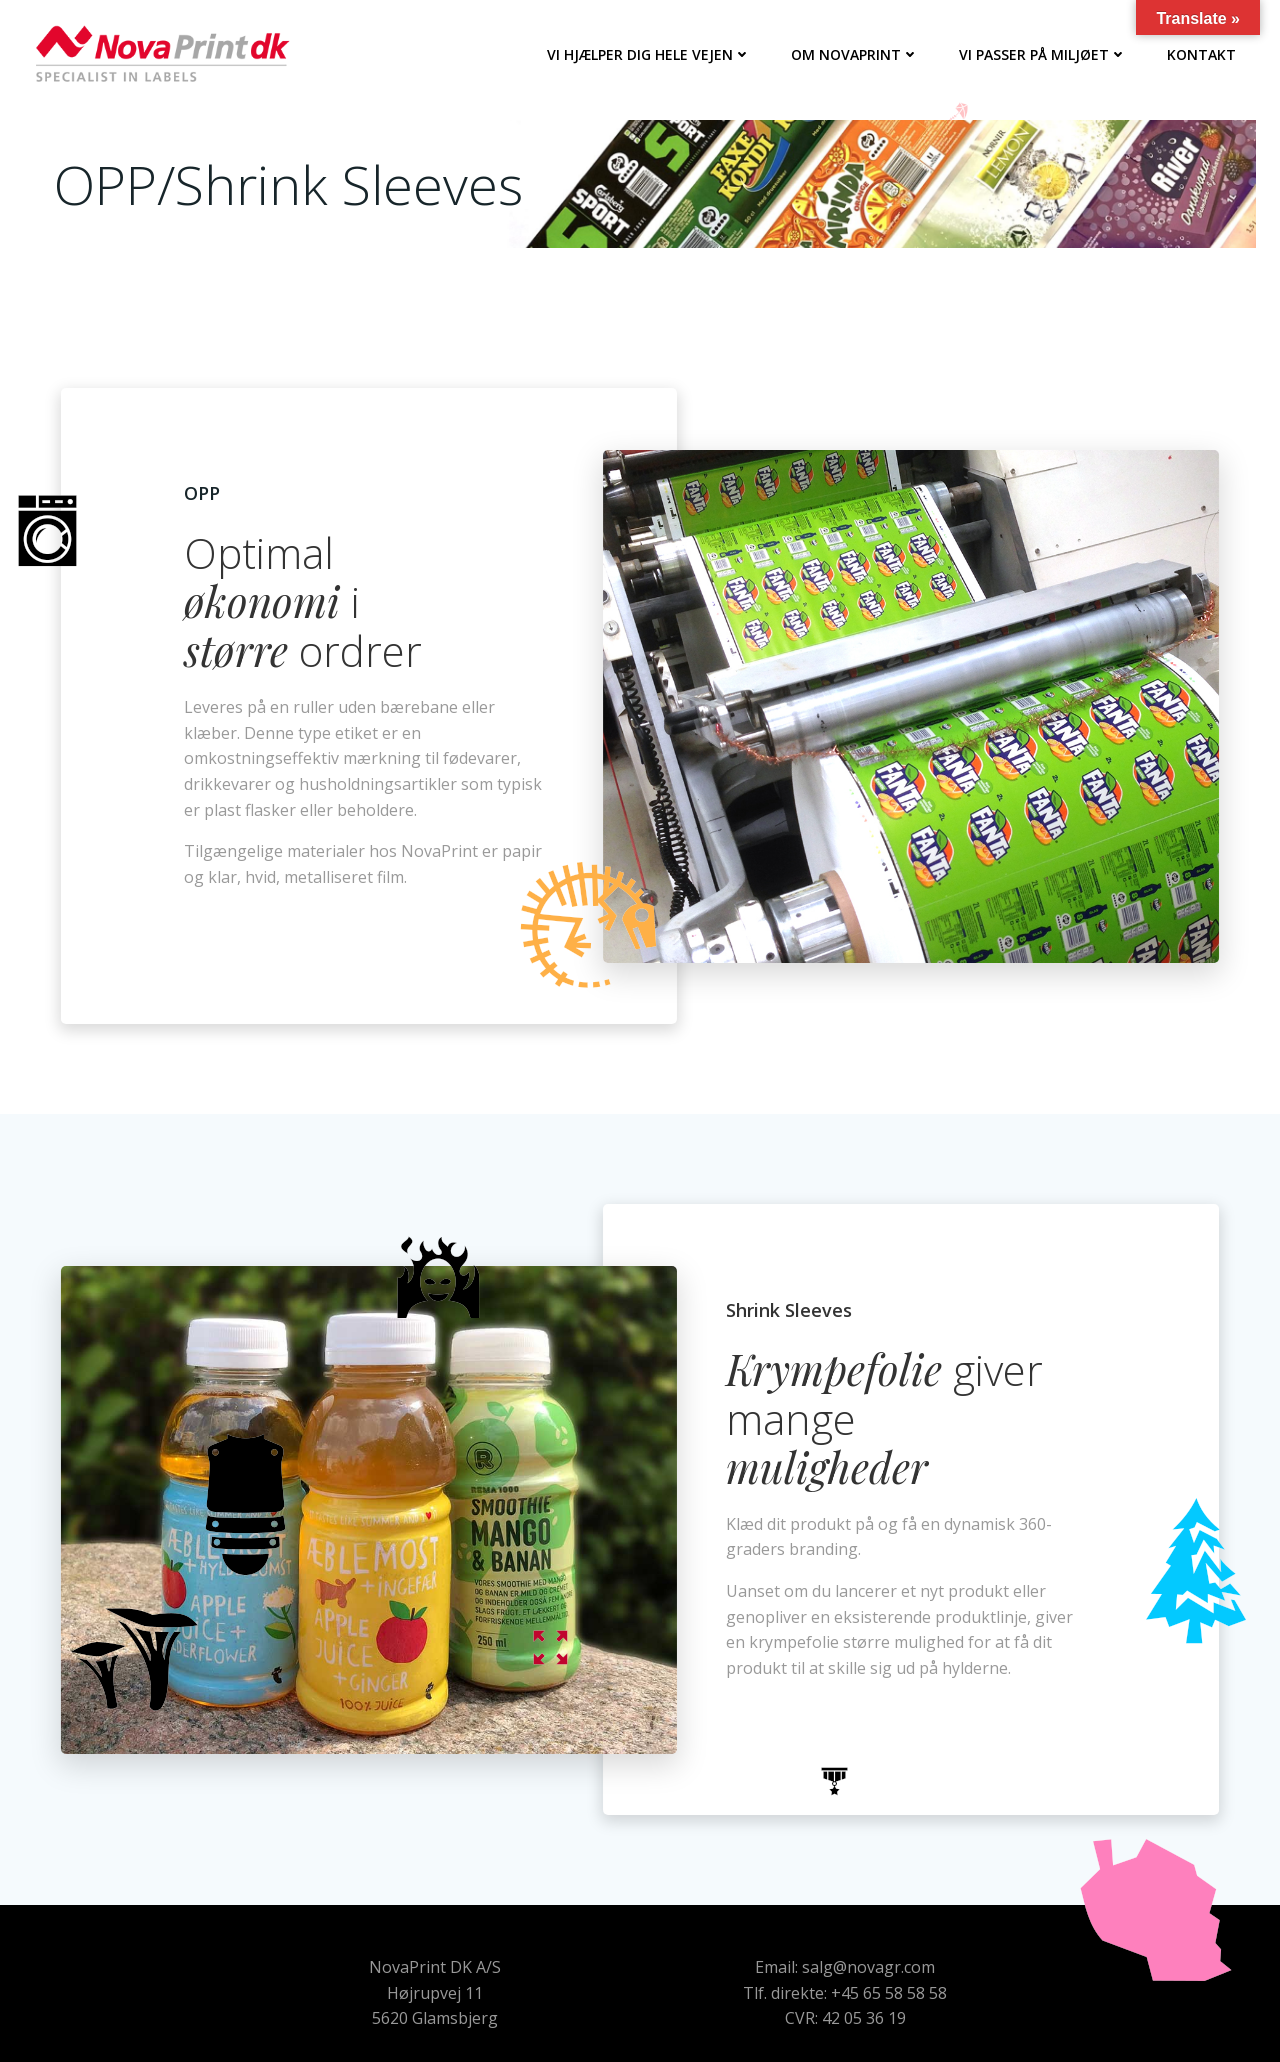  What do you see at coordinates (47, 529) in the screenshot?
I see `access laundry or appliance controls` at bounding box center [47, 529].